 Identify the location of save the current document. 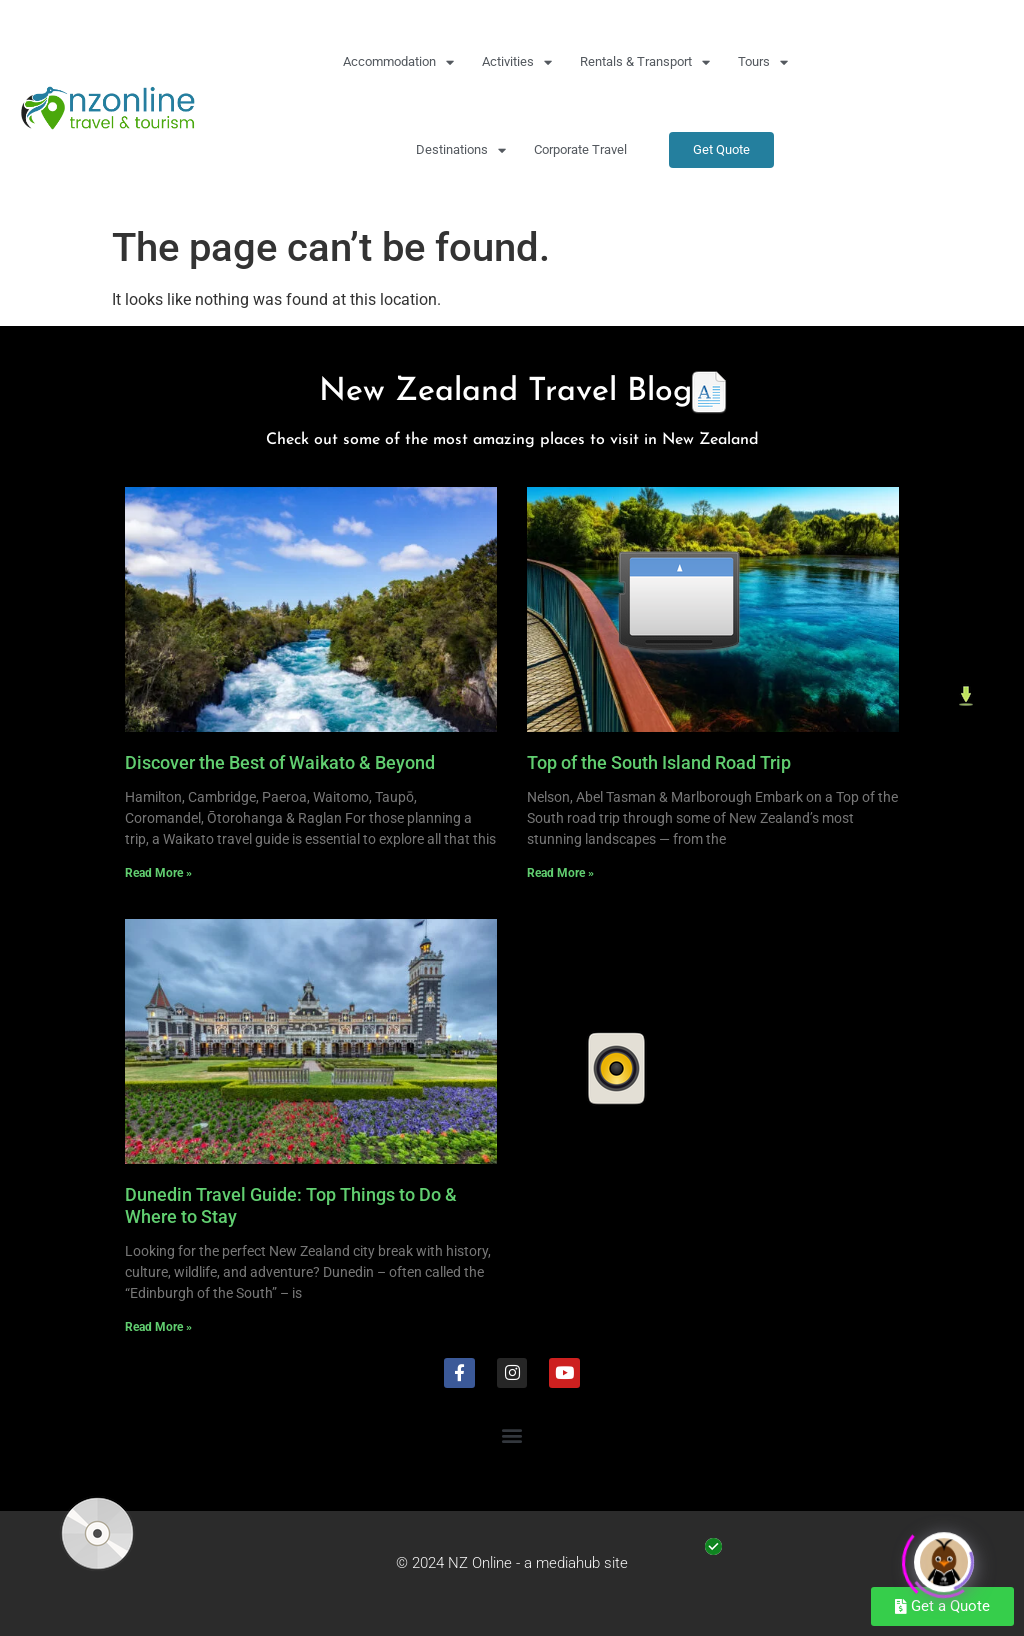
(966, 695).